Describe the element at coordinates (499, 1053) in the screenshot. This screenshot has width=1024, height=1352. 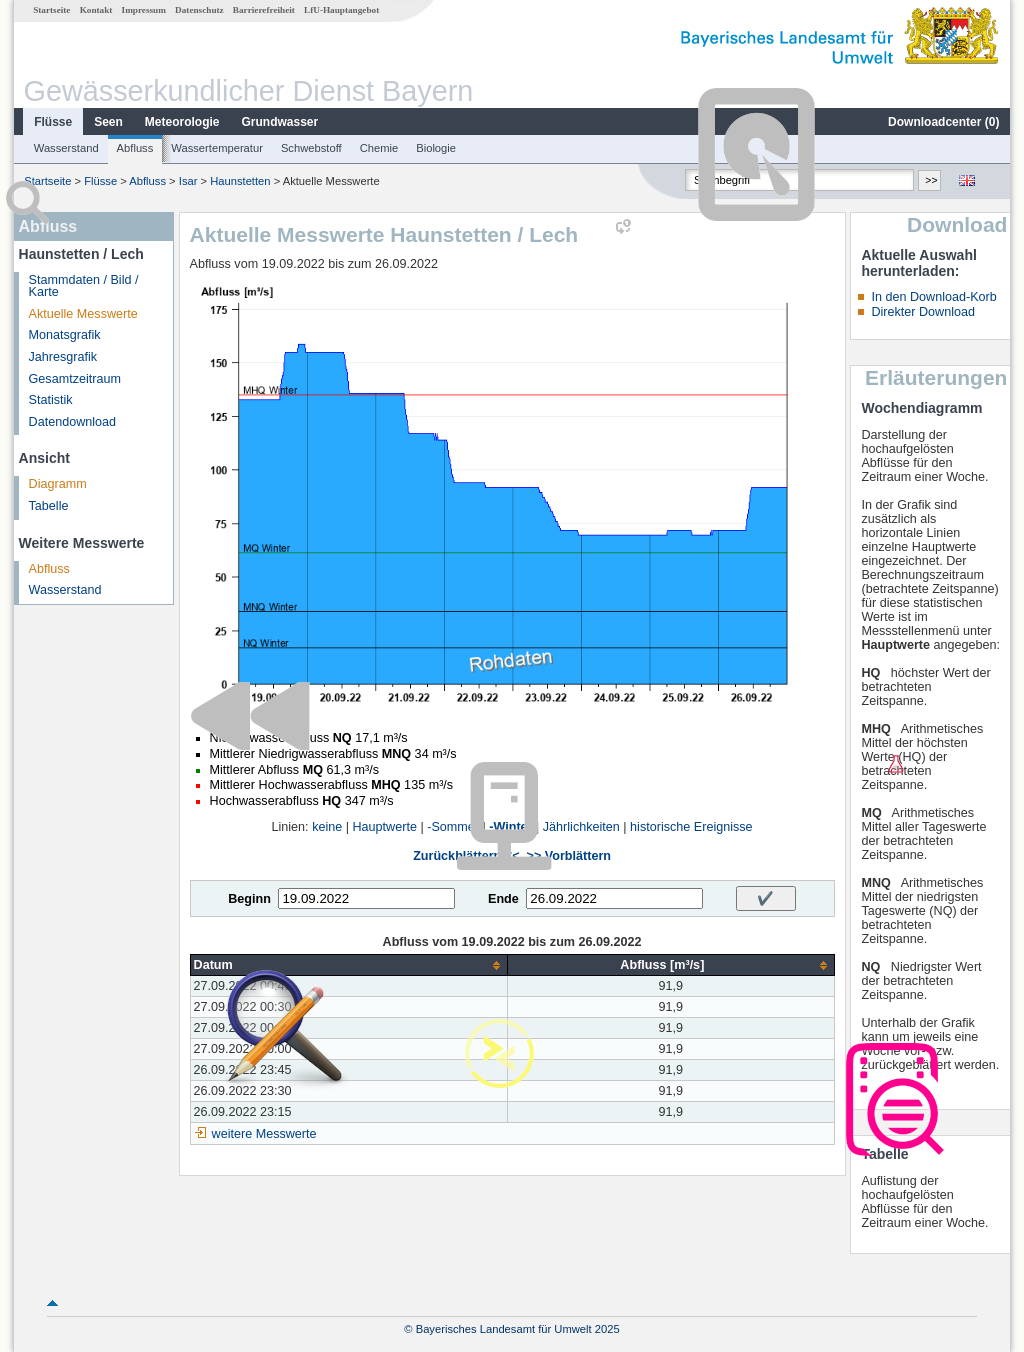
I see `open remmina remote desktop client` at that location.